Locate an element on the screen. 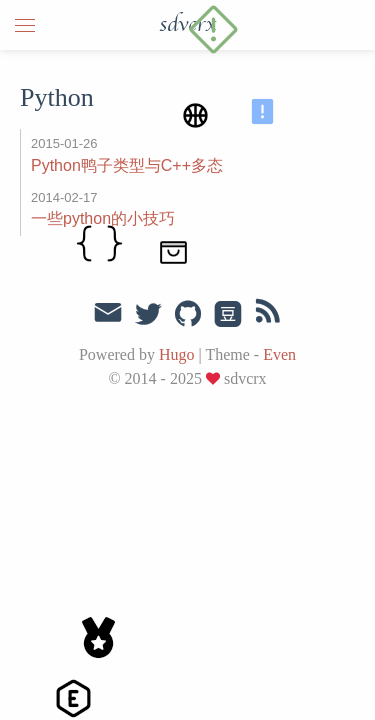 This screenshot has width=375, height=720. view or edit code is located at coordinates (99, 243).